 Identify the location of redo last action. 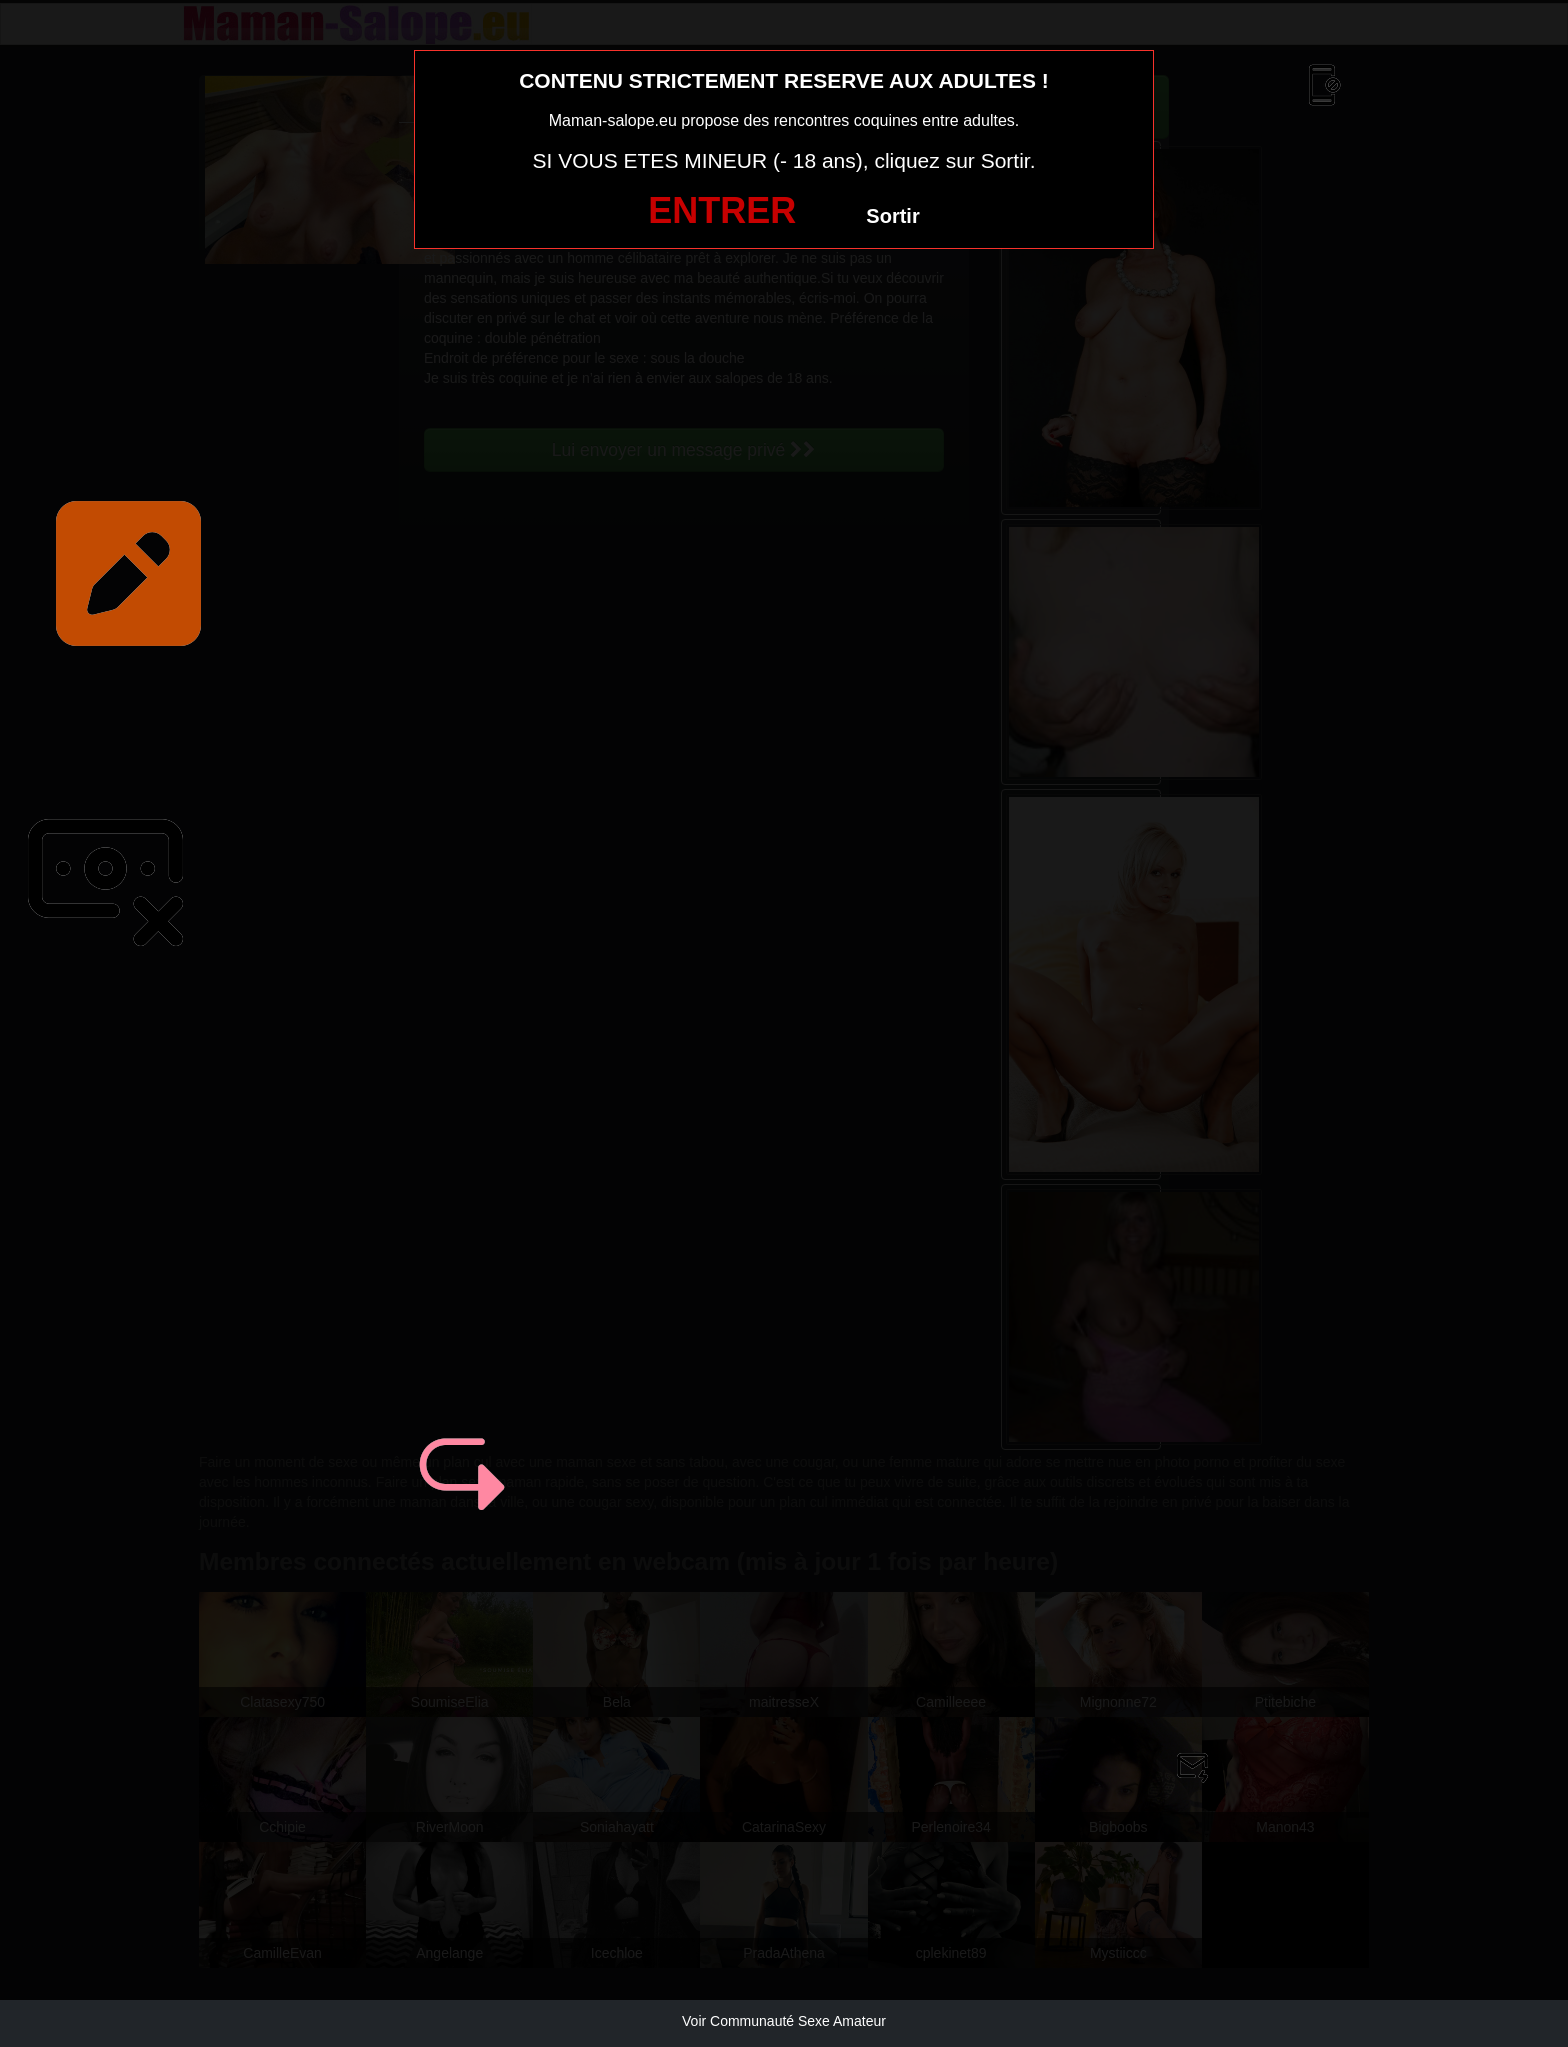
(462, 1471).